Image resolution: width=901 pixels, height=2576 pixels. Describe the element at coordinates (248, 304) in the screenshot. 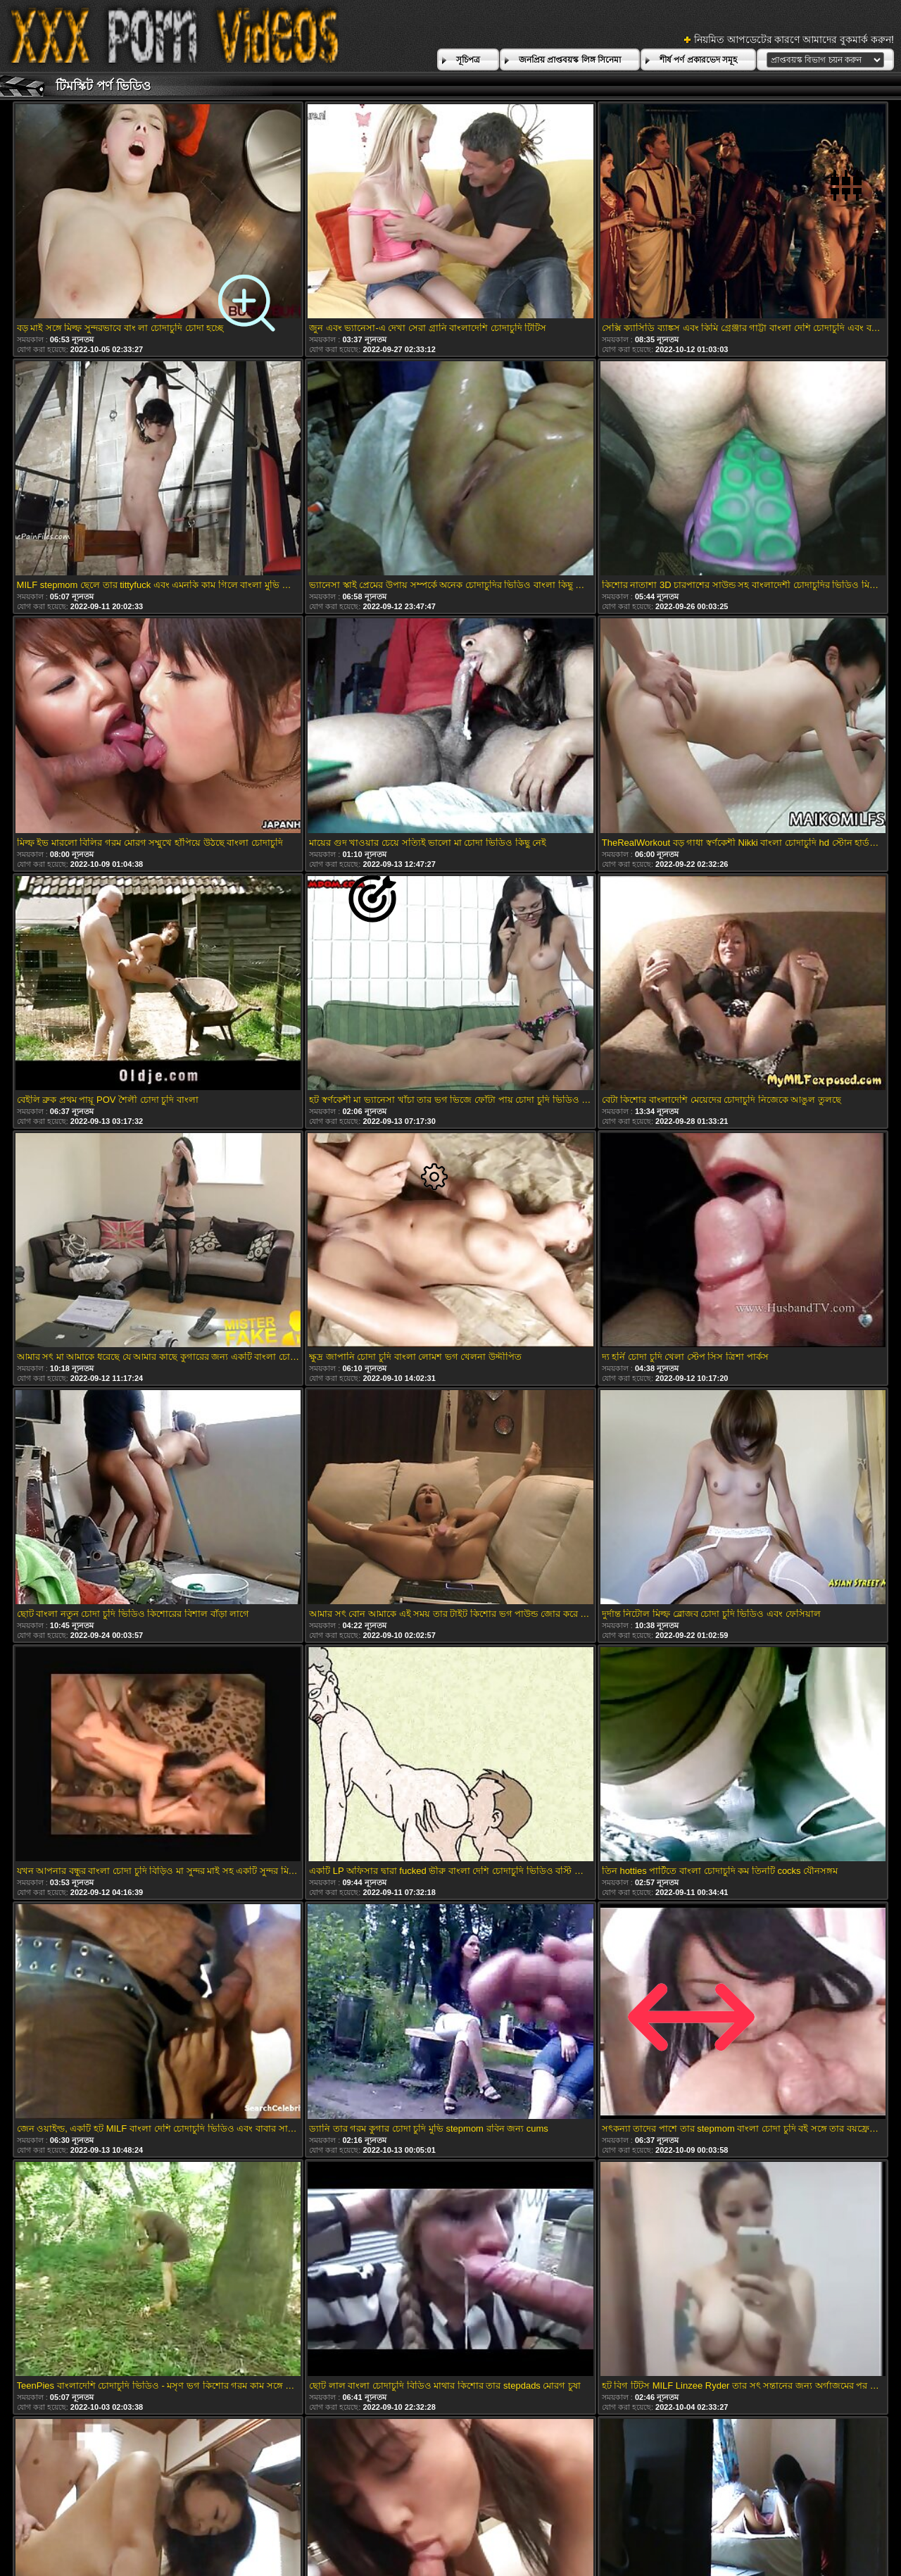

I see `zoom in on content or image` at that location.